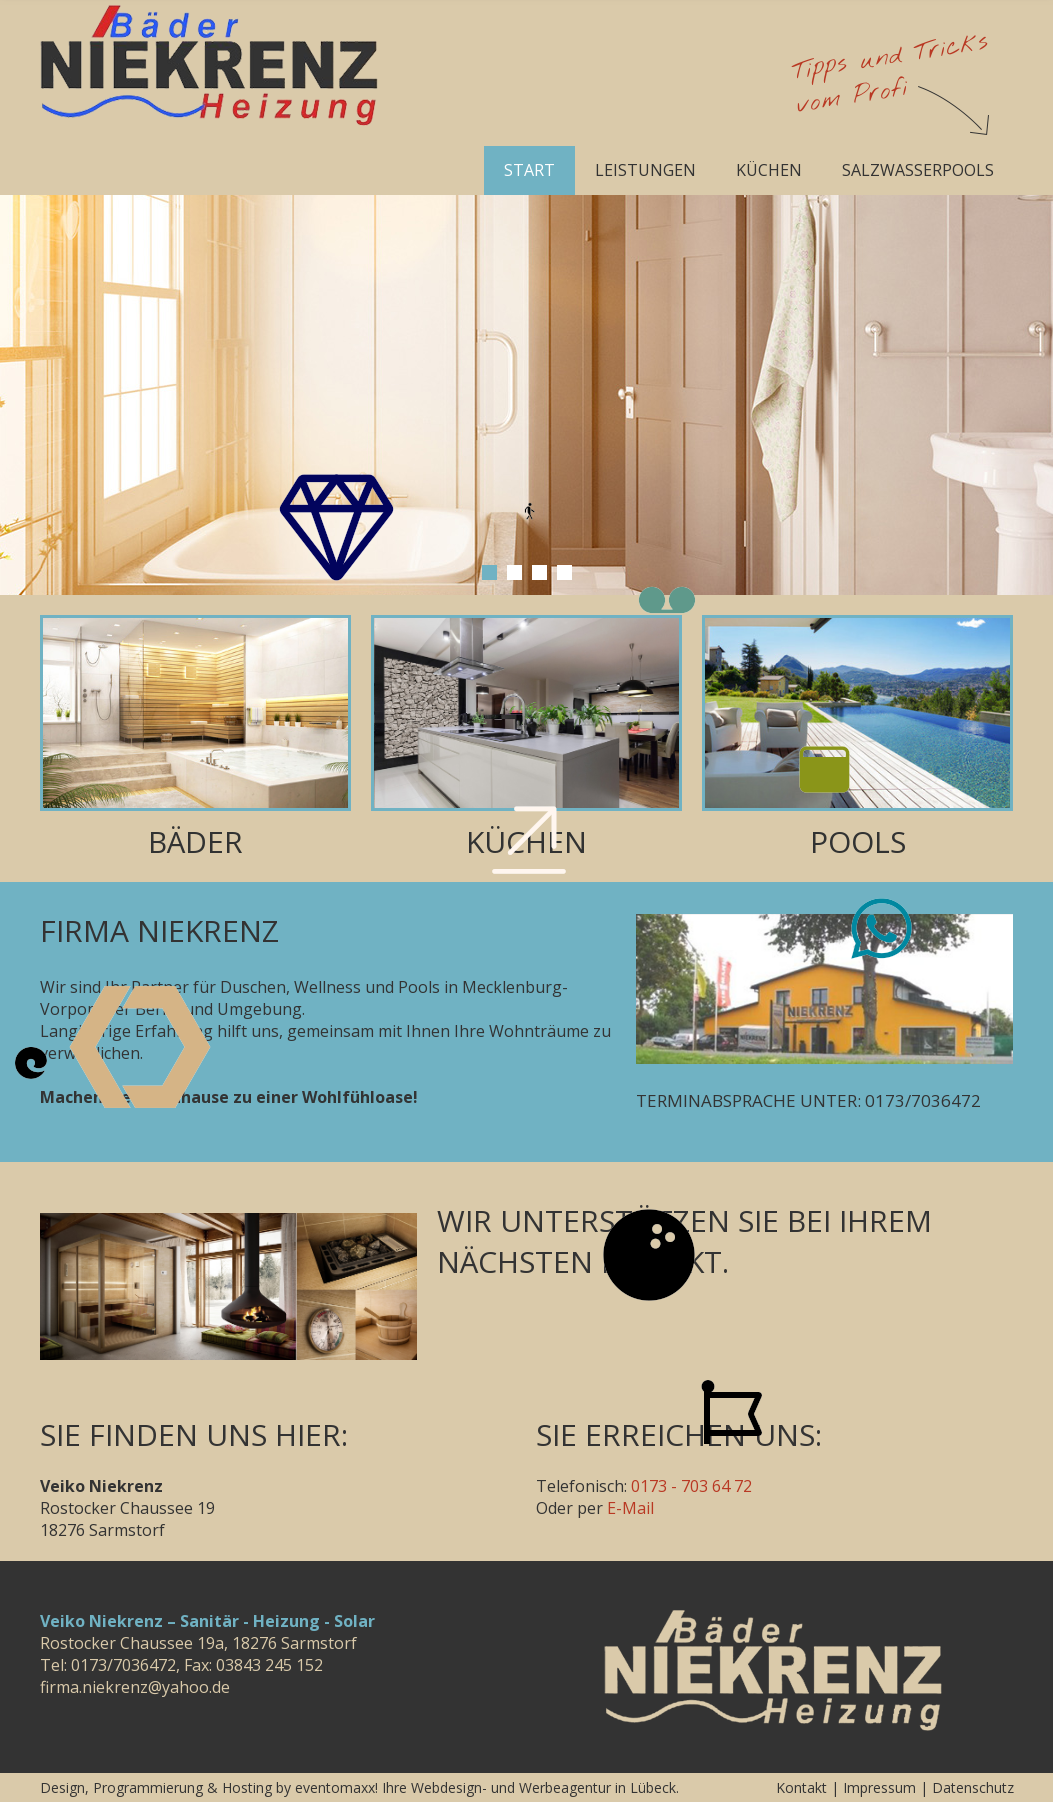 The width and height of the screenshot is (1053, 1802). I want to click on open WhatsApp messaging app, so click(881, 928).